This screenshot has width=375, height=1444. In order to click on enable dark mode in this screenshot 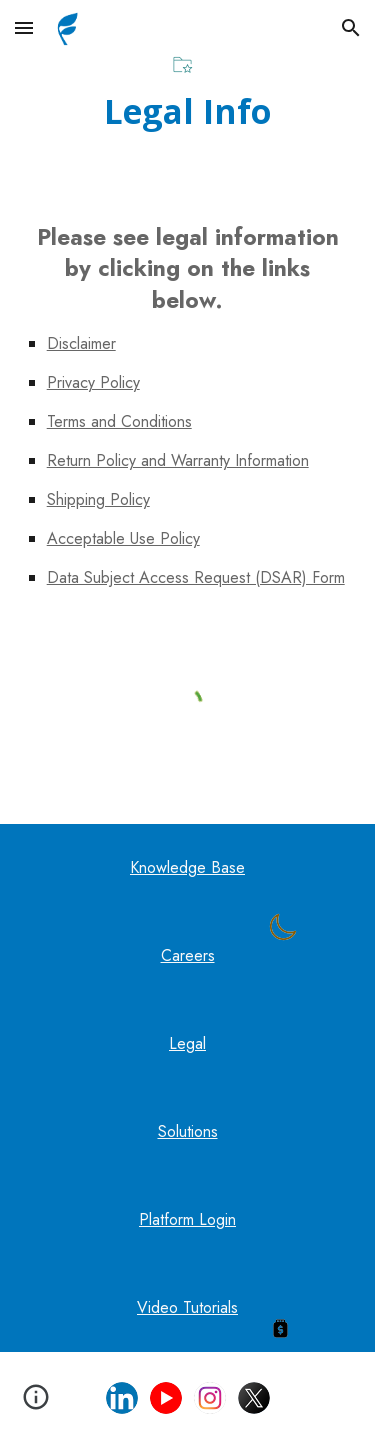, I will do `click(283, 927)`.